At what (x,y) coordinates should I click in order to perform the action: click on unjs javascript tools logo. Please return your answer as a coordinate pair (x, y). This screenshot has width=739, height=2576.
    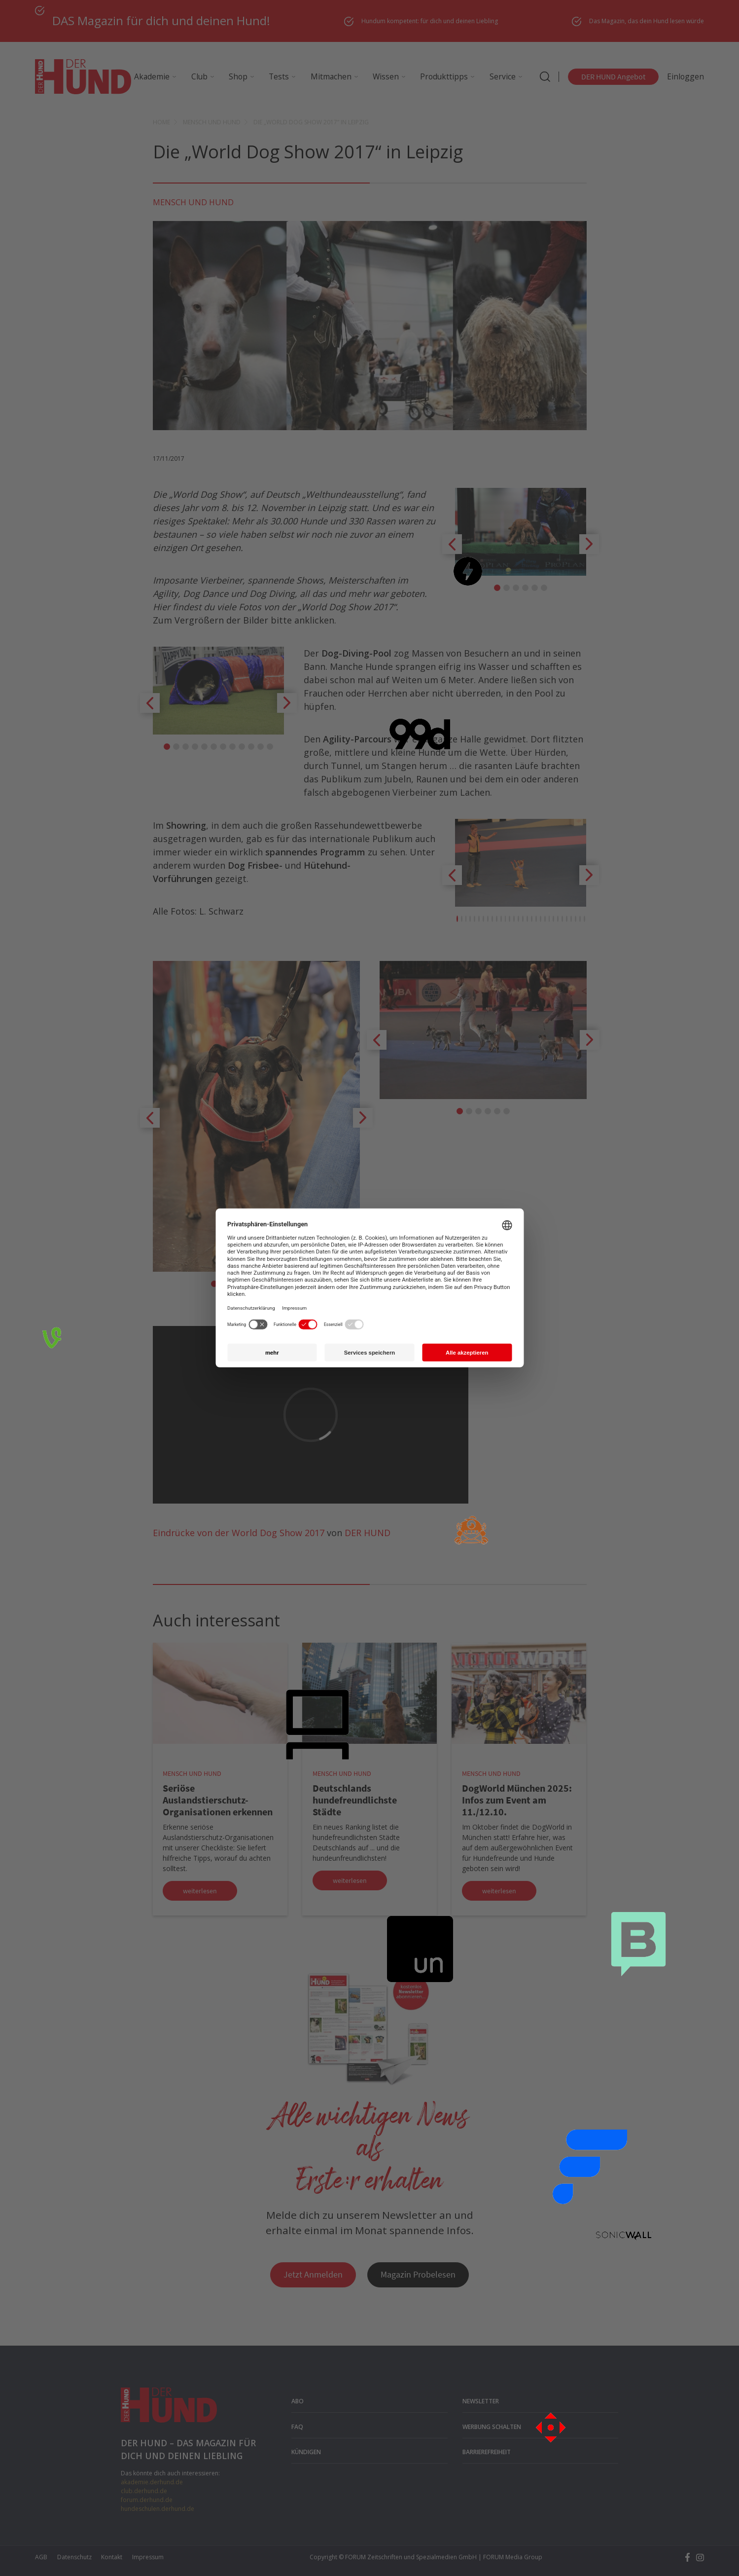
    Looking at the image, I should click on (420, 1949).